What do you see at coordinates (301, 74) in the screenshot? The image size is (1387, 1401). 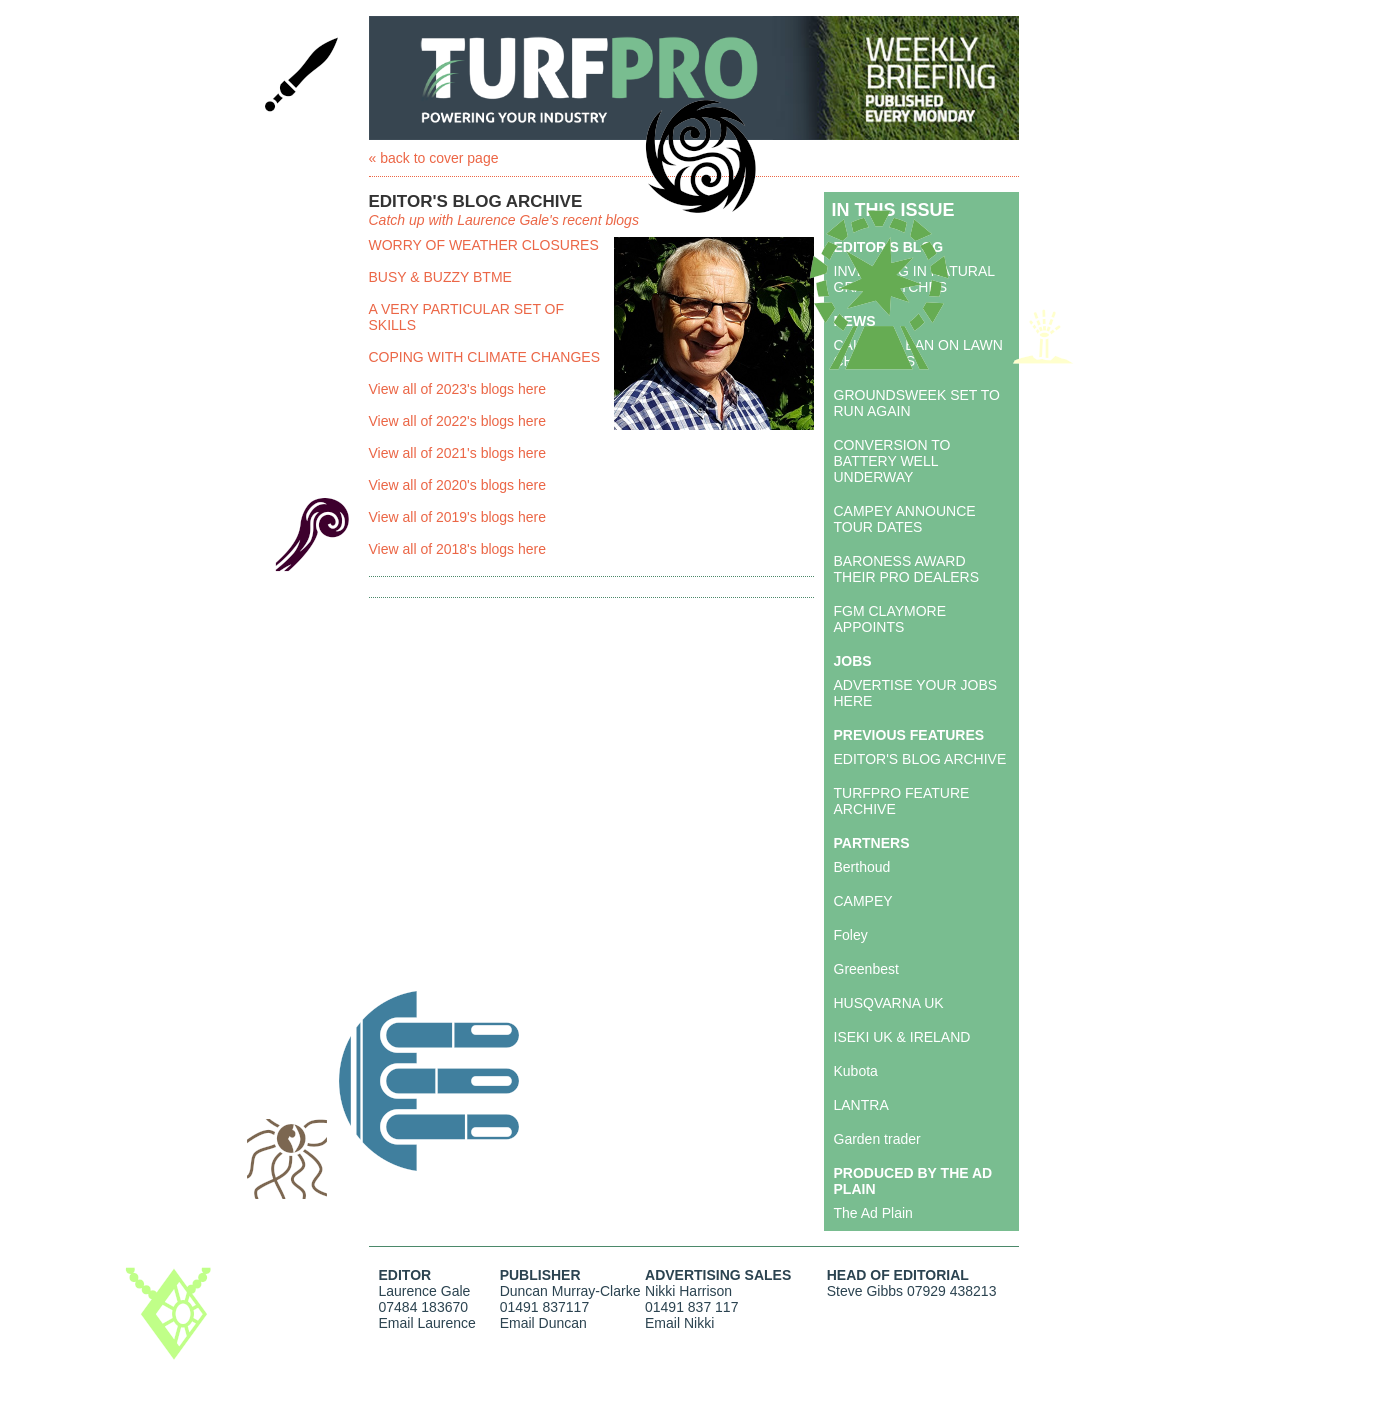 I see `select sword or melee weapon in game` at bounding box center [301, 74].